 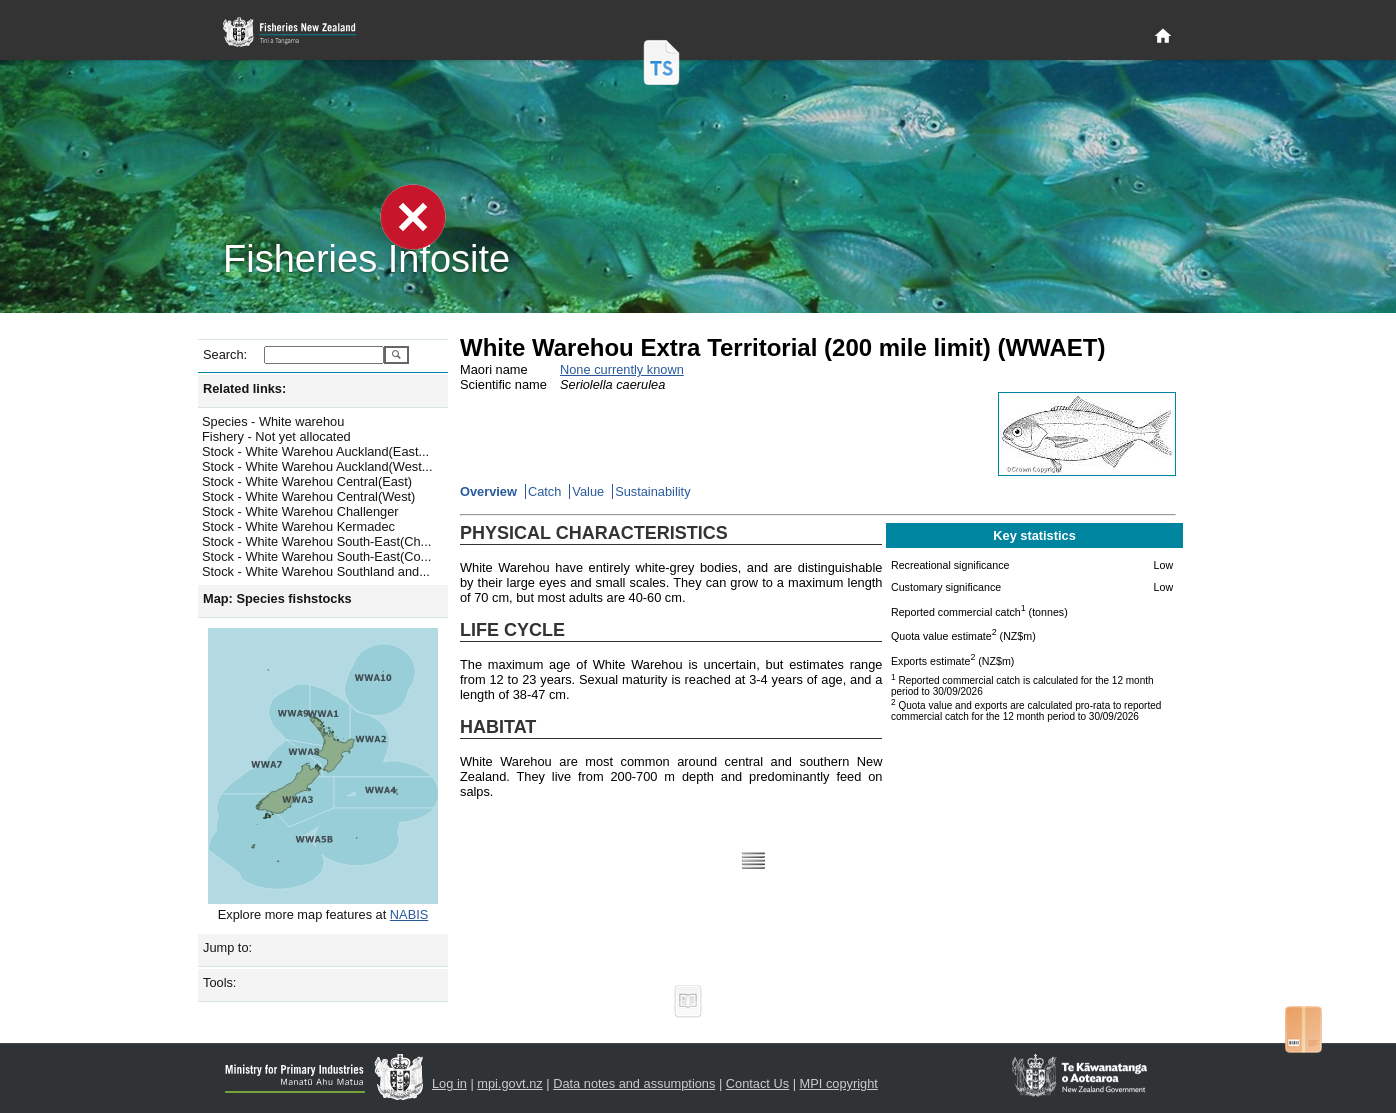 I want to click on open a mobipocket ebook file, so click(x=688, y=1001).